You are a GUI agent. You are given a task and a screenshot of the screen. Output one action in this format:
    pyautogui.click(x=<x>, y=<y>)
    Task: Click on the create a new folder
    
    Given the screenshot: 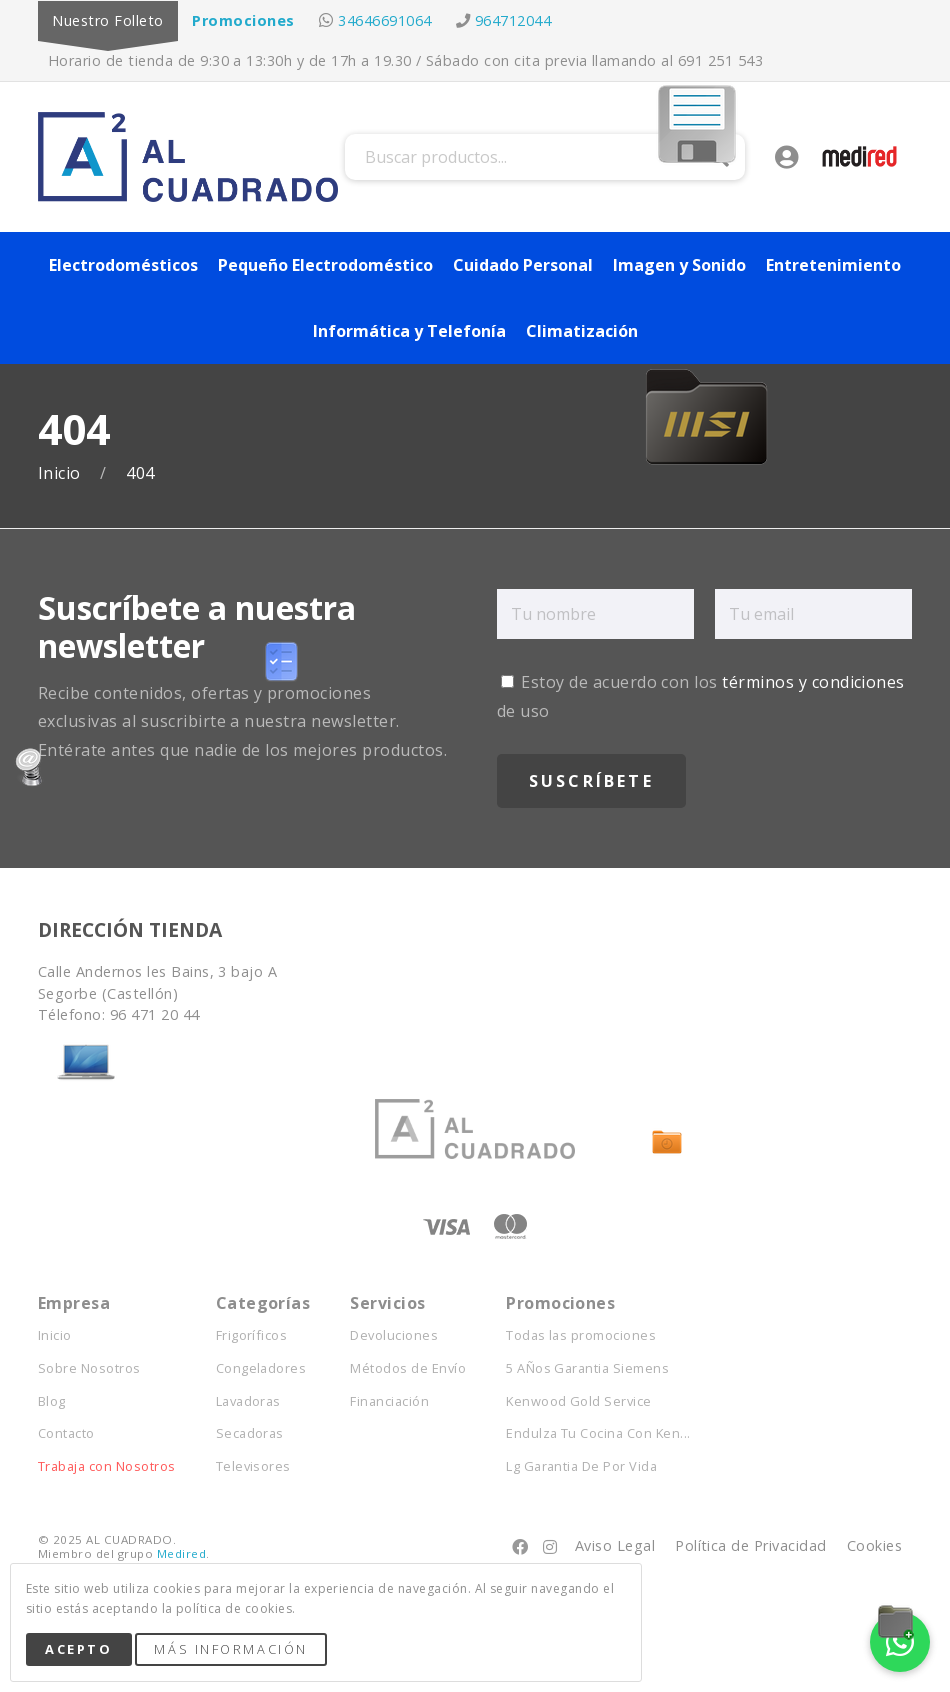 What is the action you would take?
    pyautogui.click(x=895, y=1621)
    